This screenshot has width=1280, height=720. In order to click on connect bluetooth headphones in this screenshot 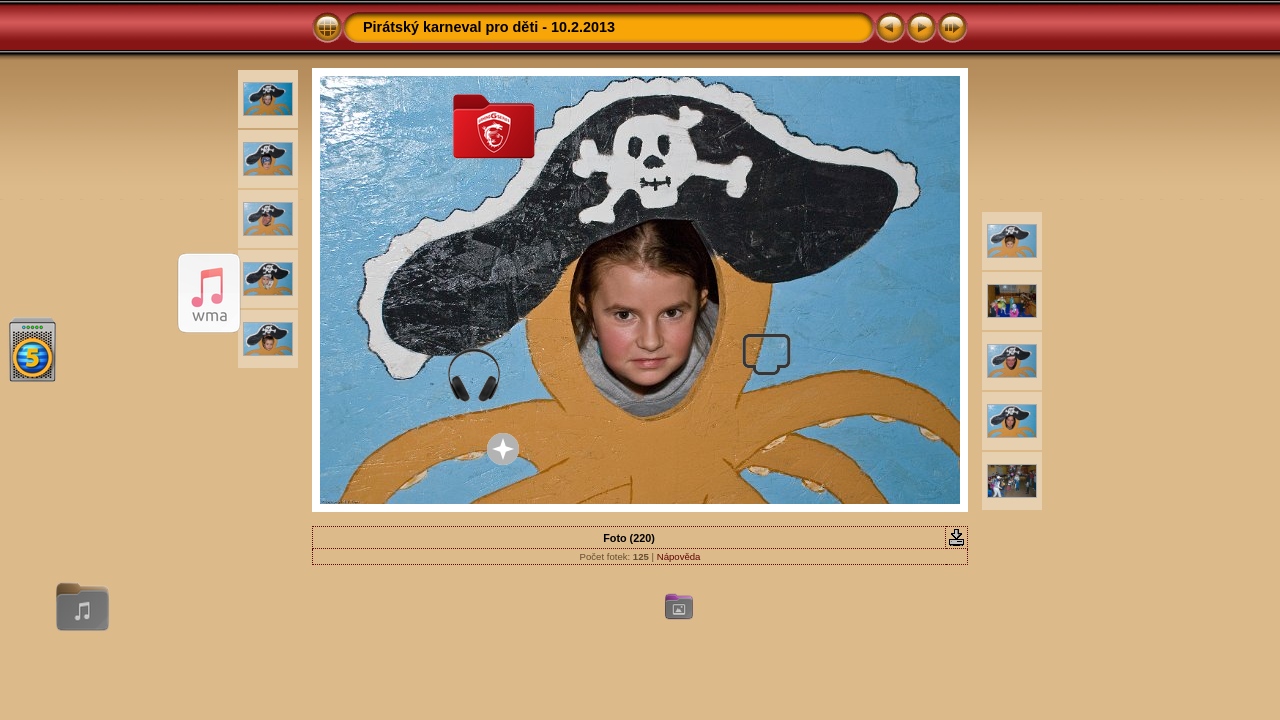, I will do `click(474, 376)`.